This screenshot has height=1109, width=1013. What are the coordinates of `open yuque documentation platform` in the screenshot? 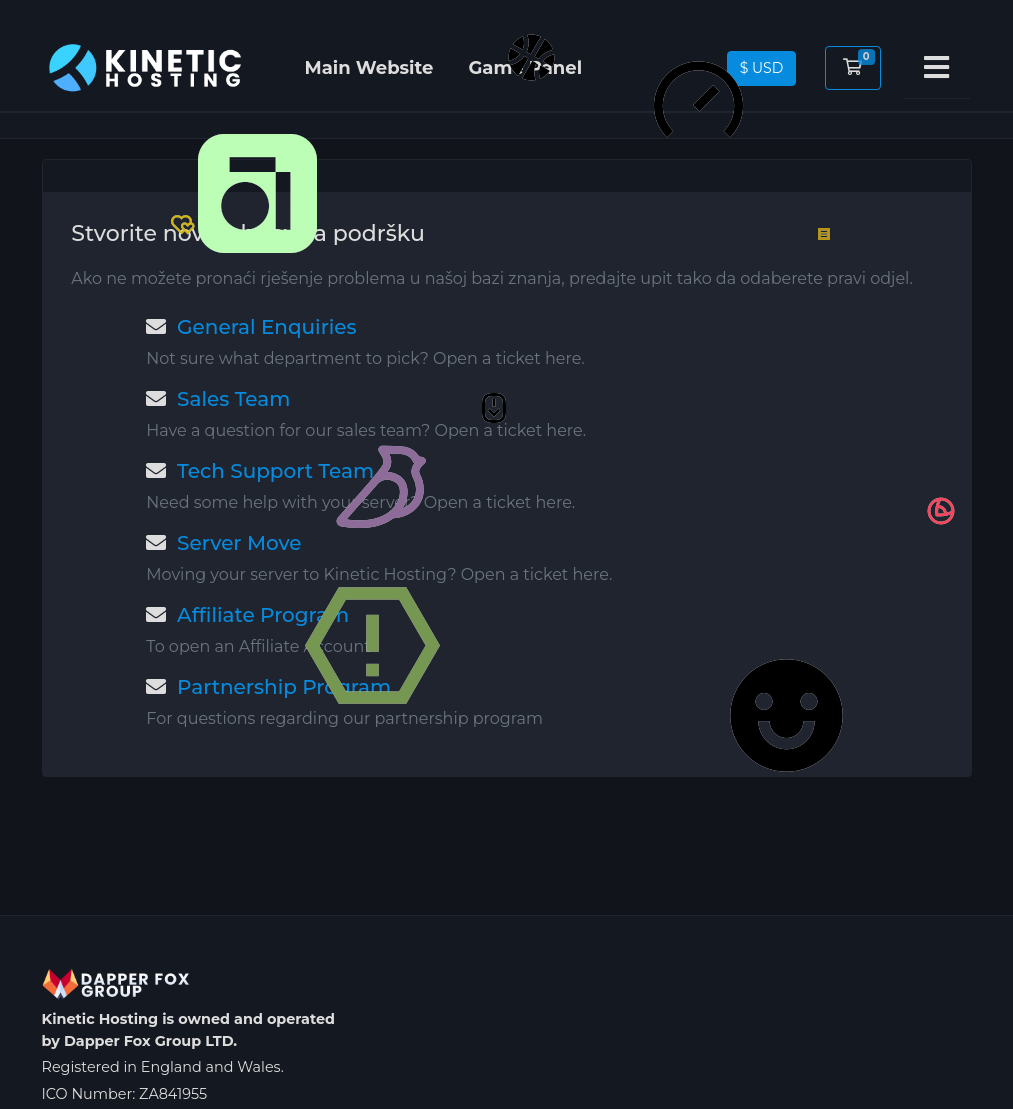 It's located at (381, 485).